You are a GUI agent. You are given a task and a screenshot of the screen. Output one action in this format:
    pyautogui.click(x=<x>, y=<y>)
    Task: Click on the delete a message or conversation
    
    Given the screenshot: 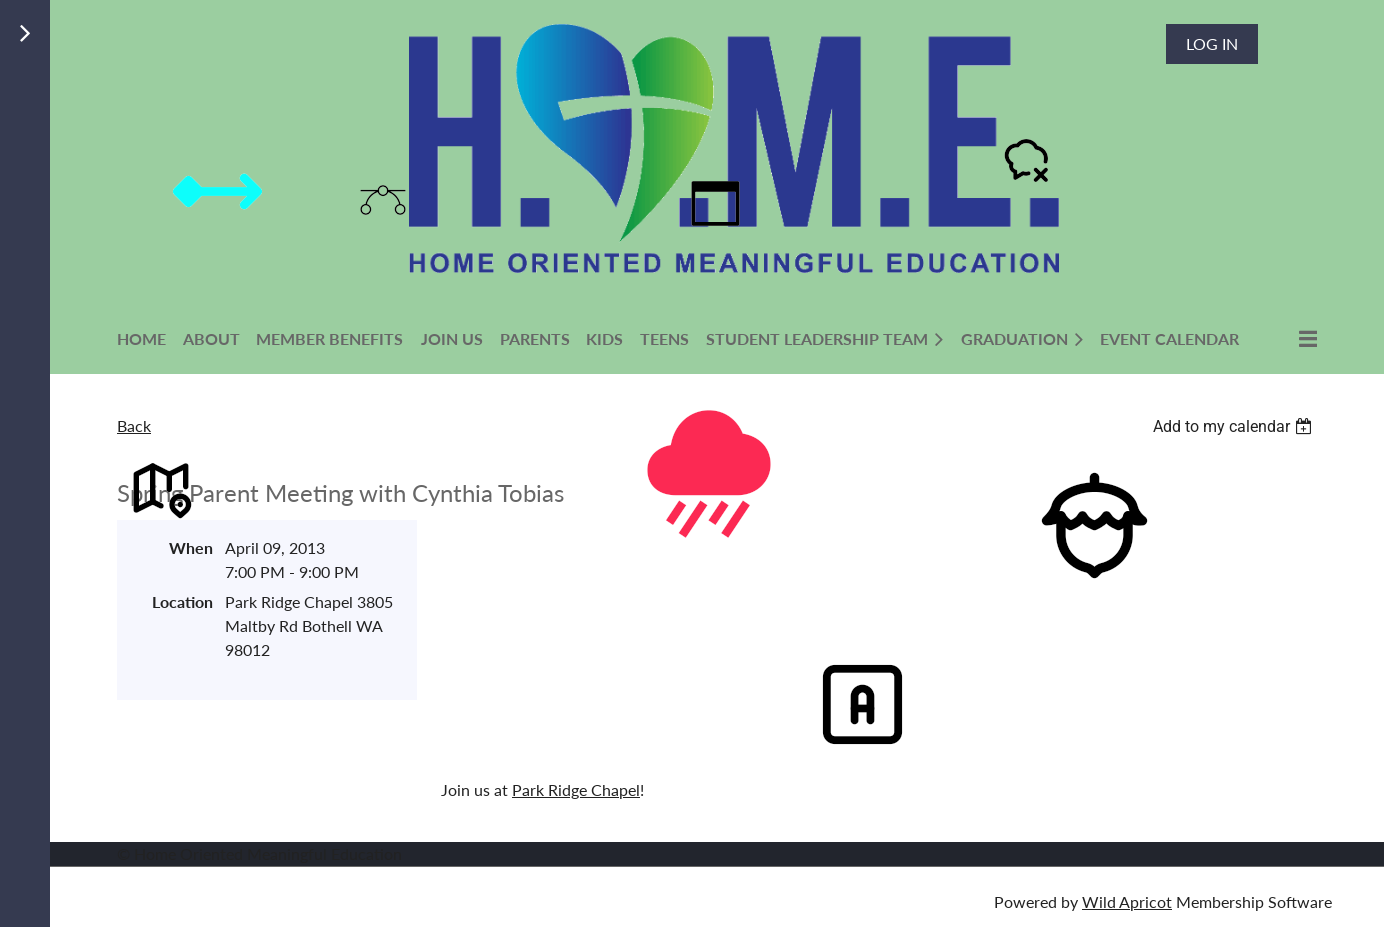 What is the action you would take?
    pyautogui.click(x=1025, y=159)
    